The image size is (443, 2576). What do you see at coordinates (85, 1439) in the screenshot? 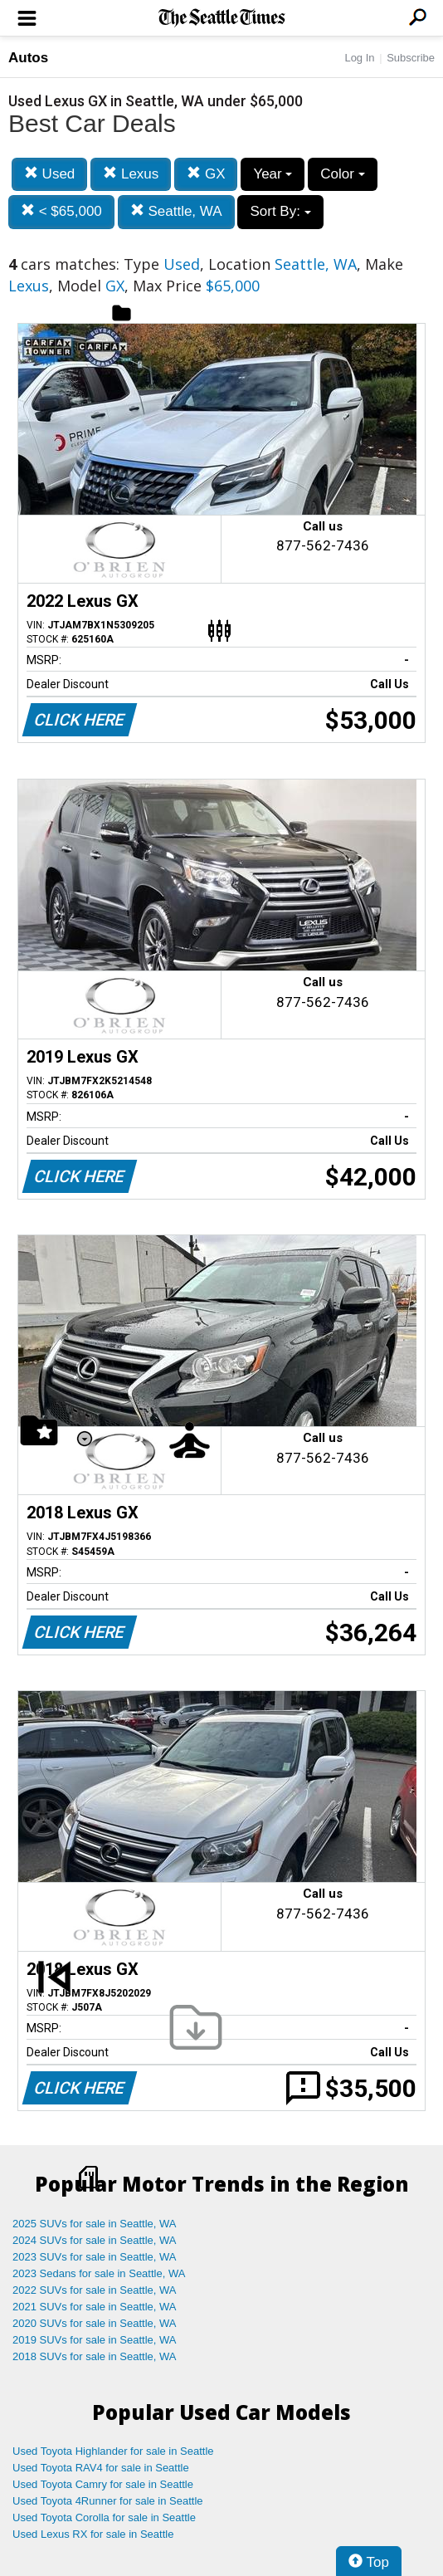
I see `expand dropdown menu or options` at bounding box center [85, 1439].